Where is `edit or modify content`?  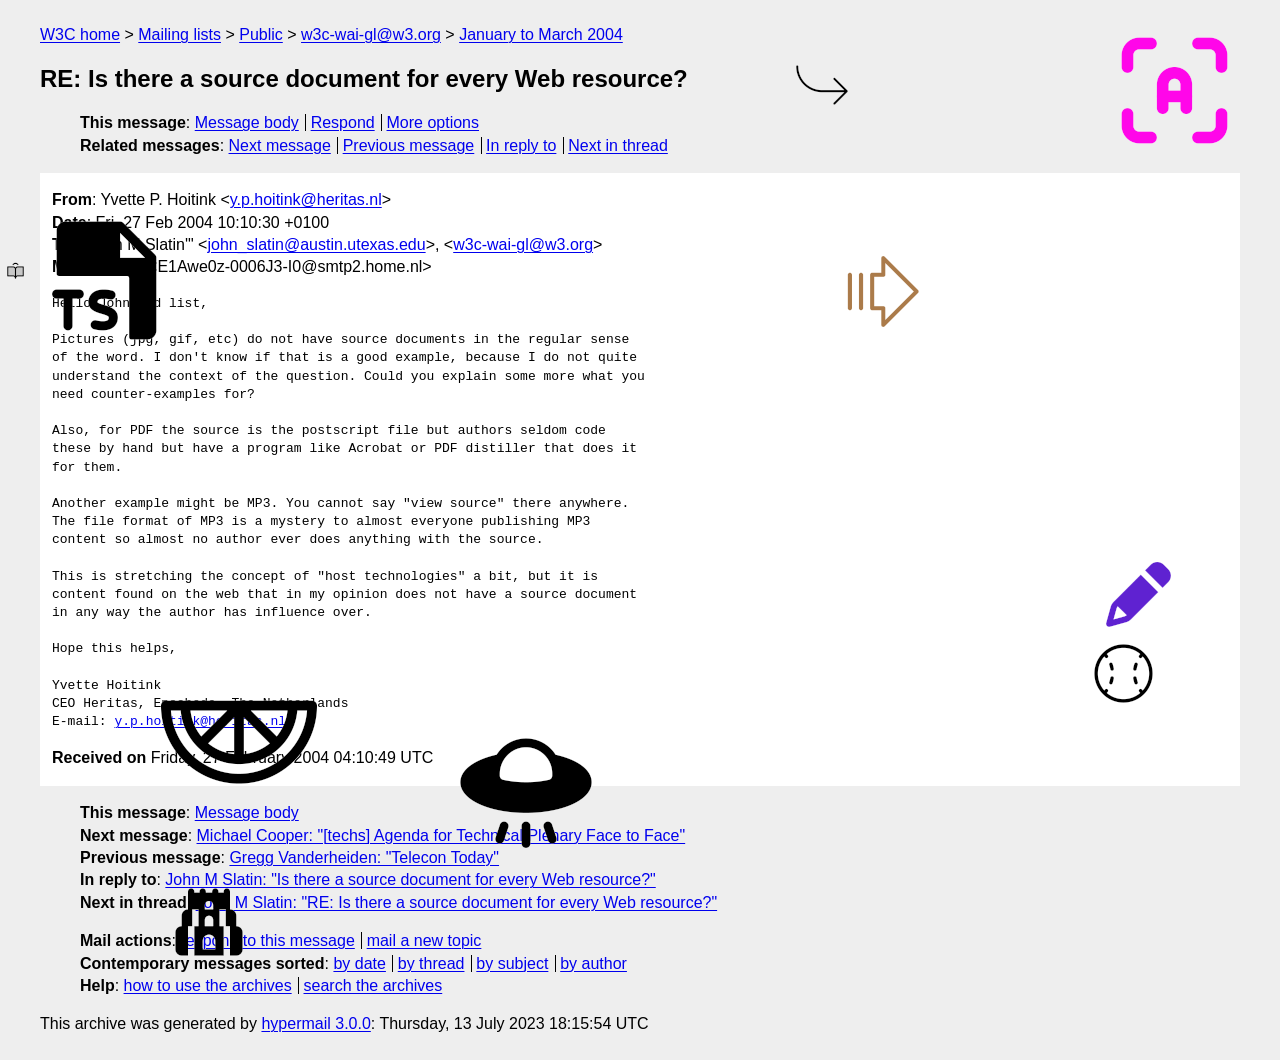 edit or modify content is located at coordinates (1138, 594).